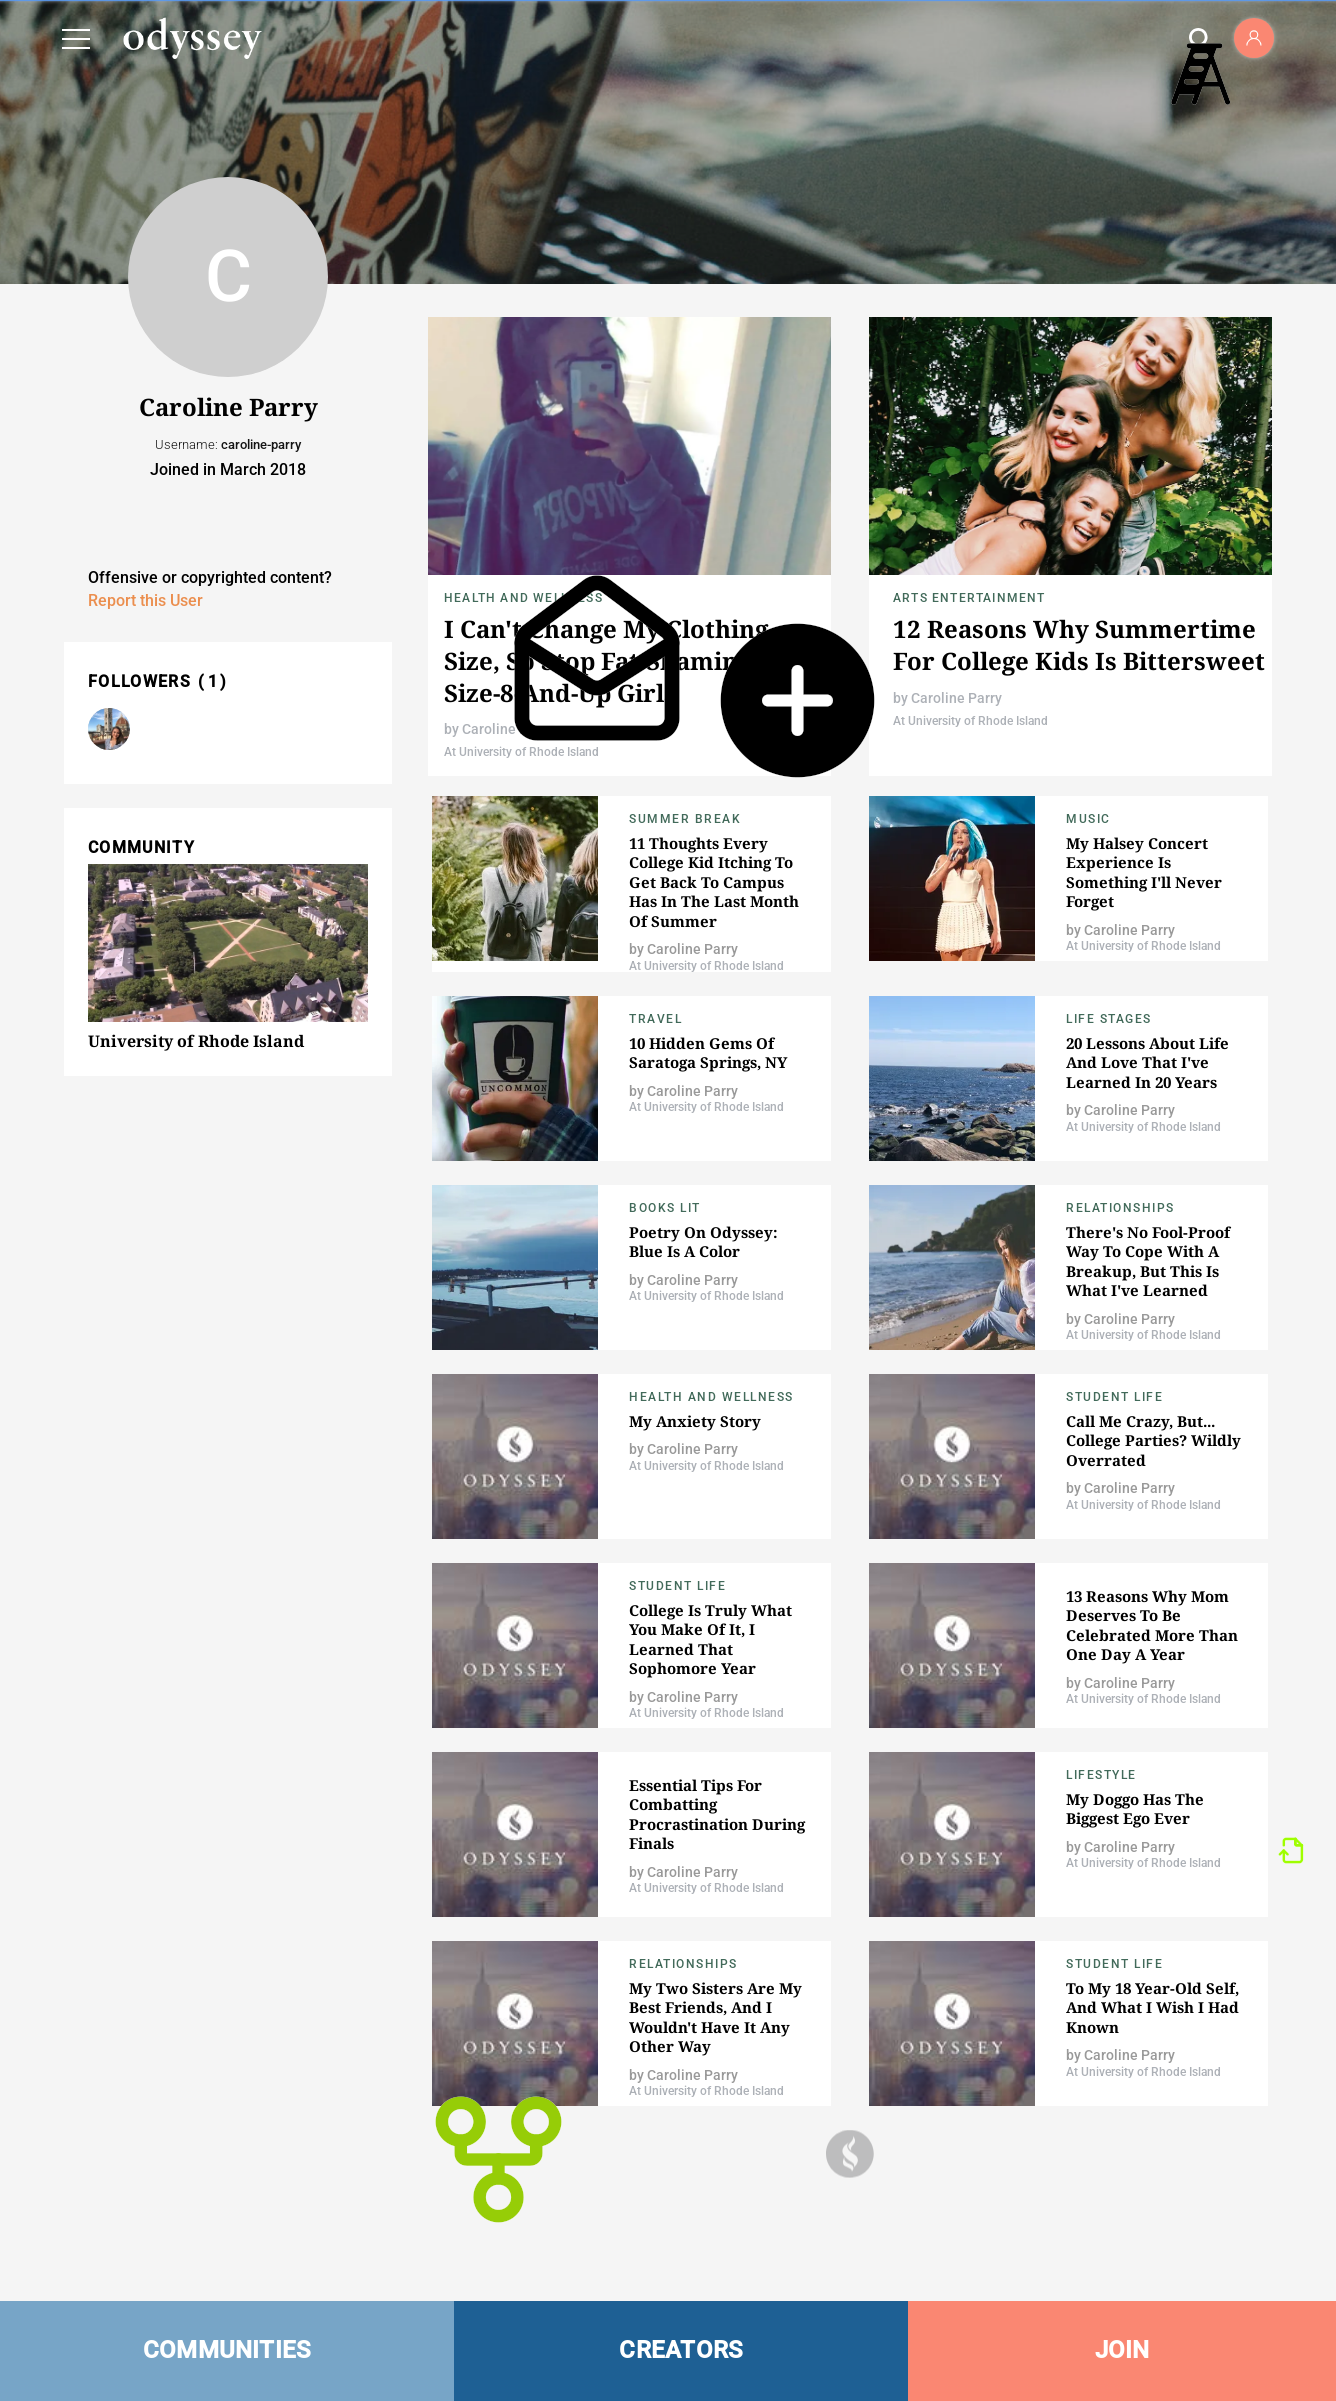  Describe the element at coordinates (1291, 1850) in the screenshot. I see `upload a file` at that location.